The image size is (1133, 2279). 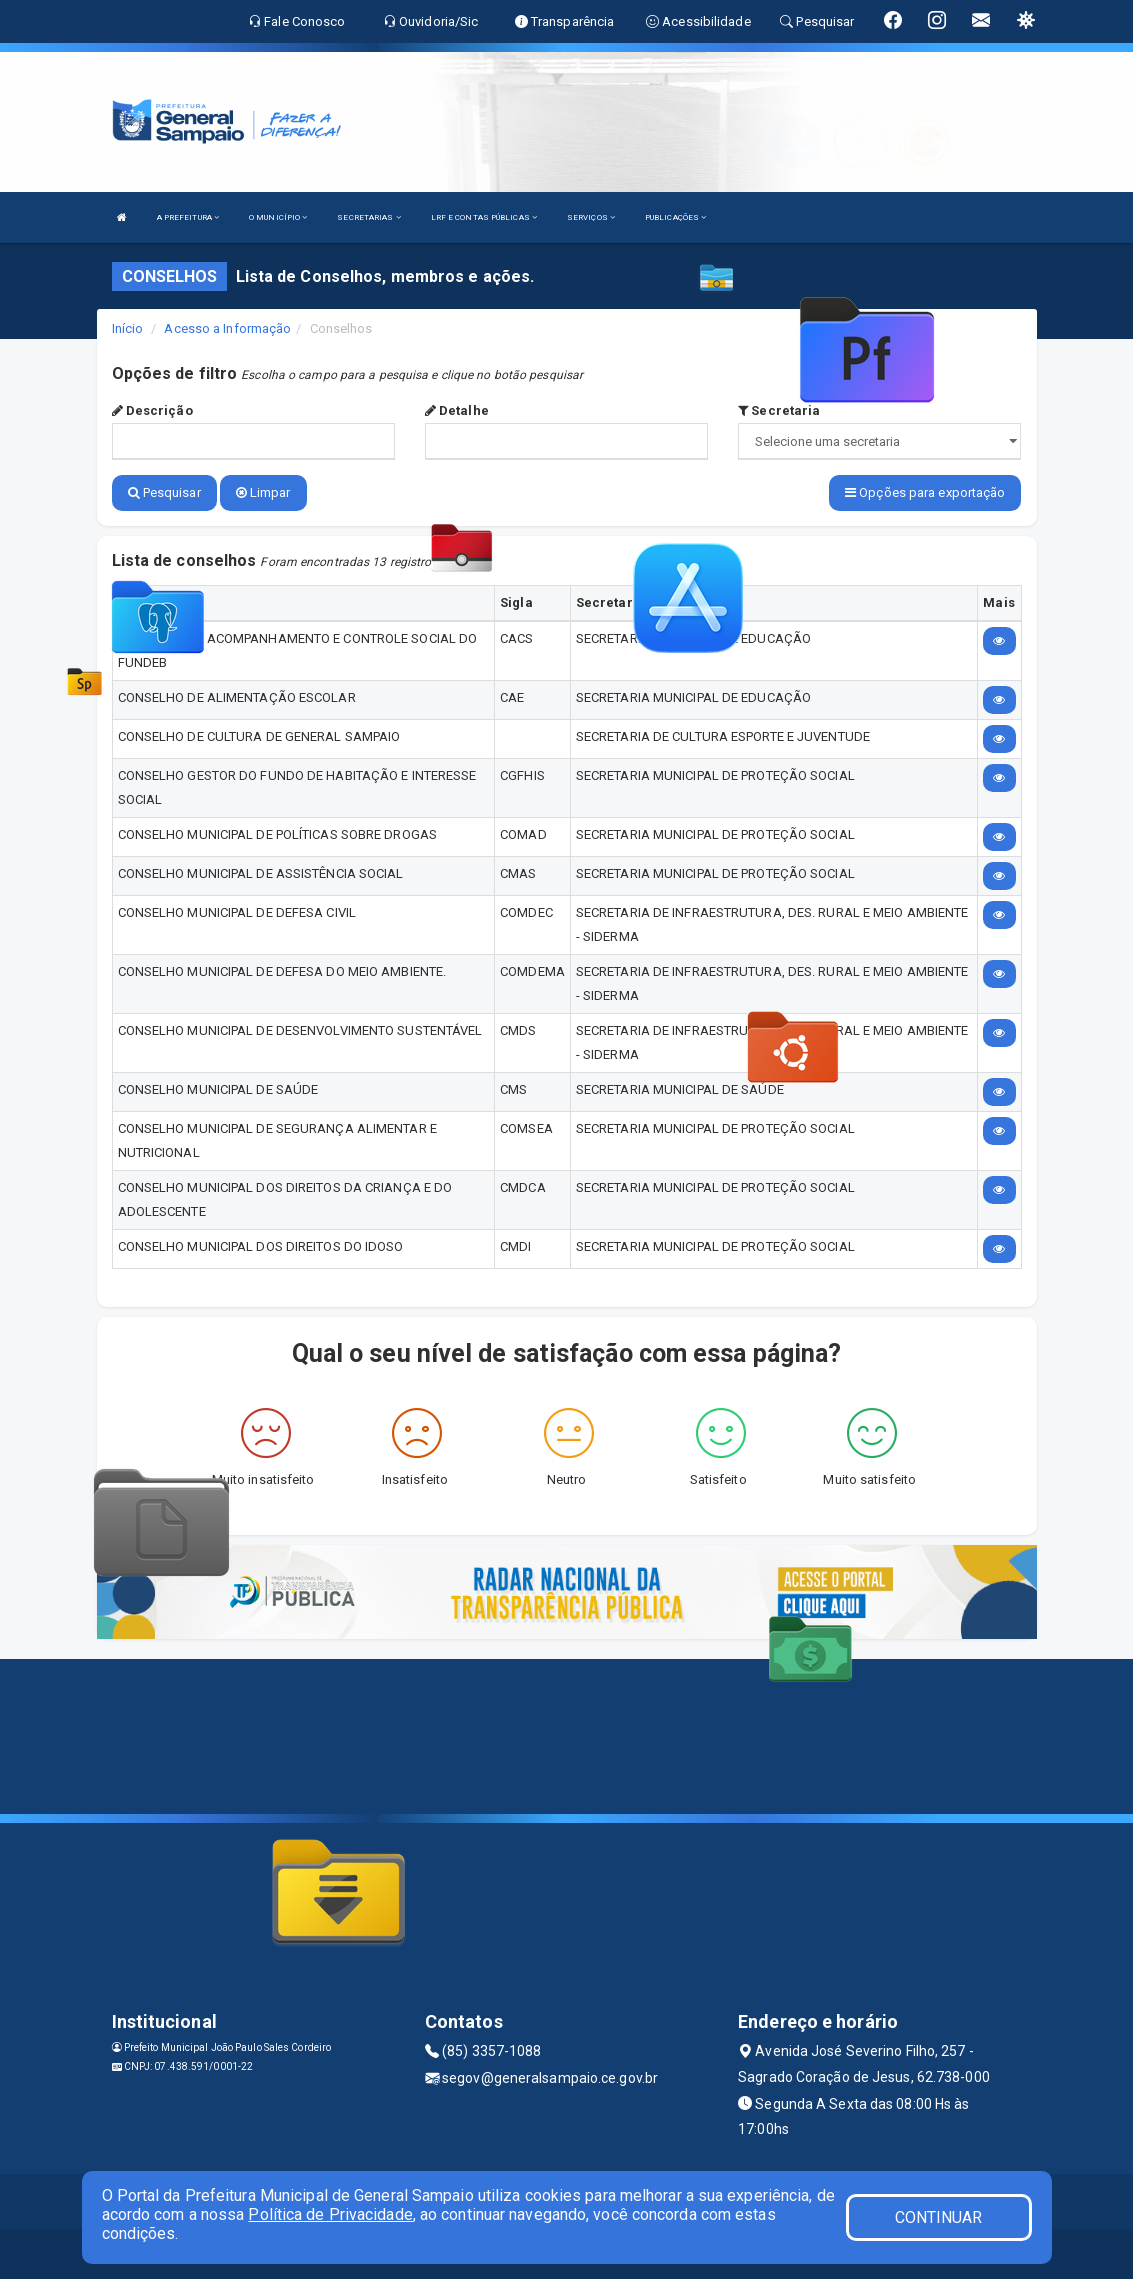 What do you see at coordinates (716, 278) in the screenshot?
I see `open pokémon collection folder` at bounding box center [716, 278].